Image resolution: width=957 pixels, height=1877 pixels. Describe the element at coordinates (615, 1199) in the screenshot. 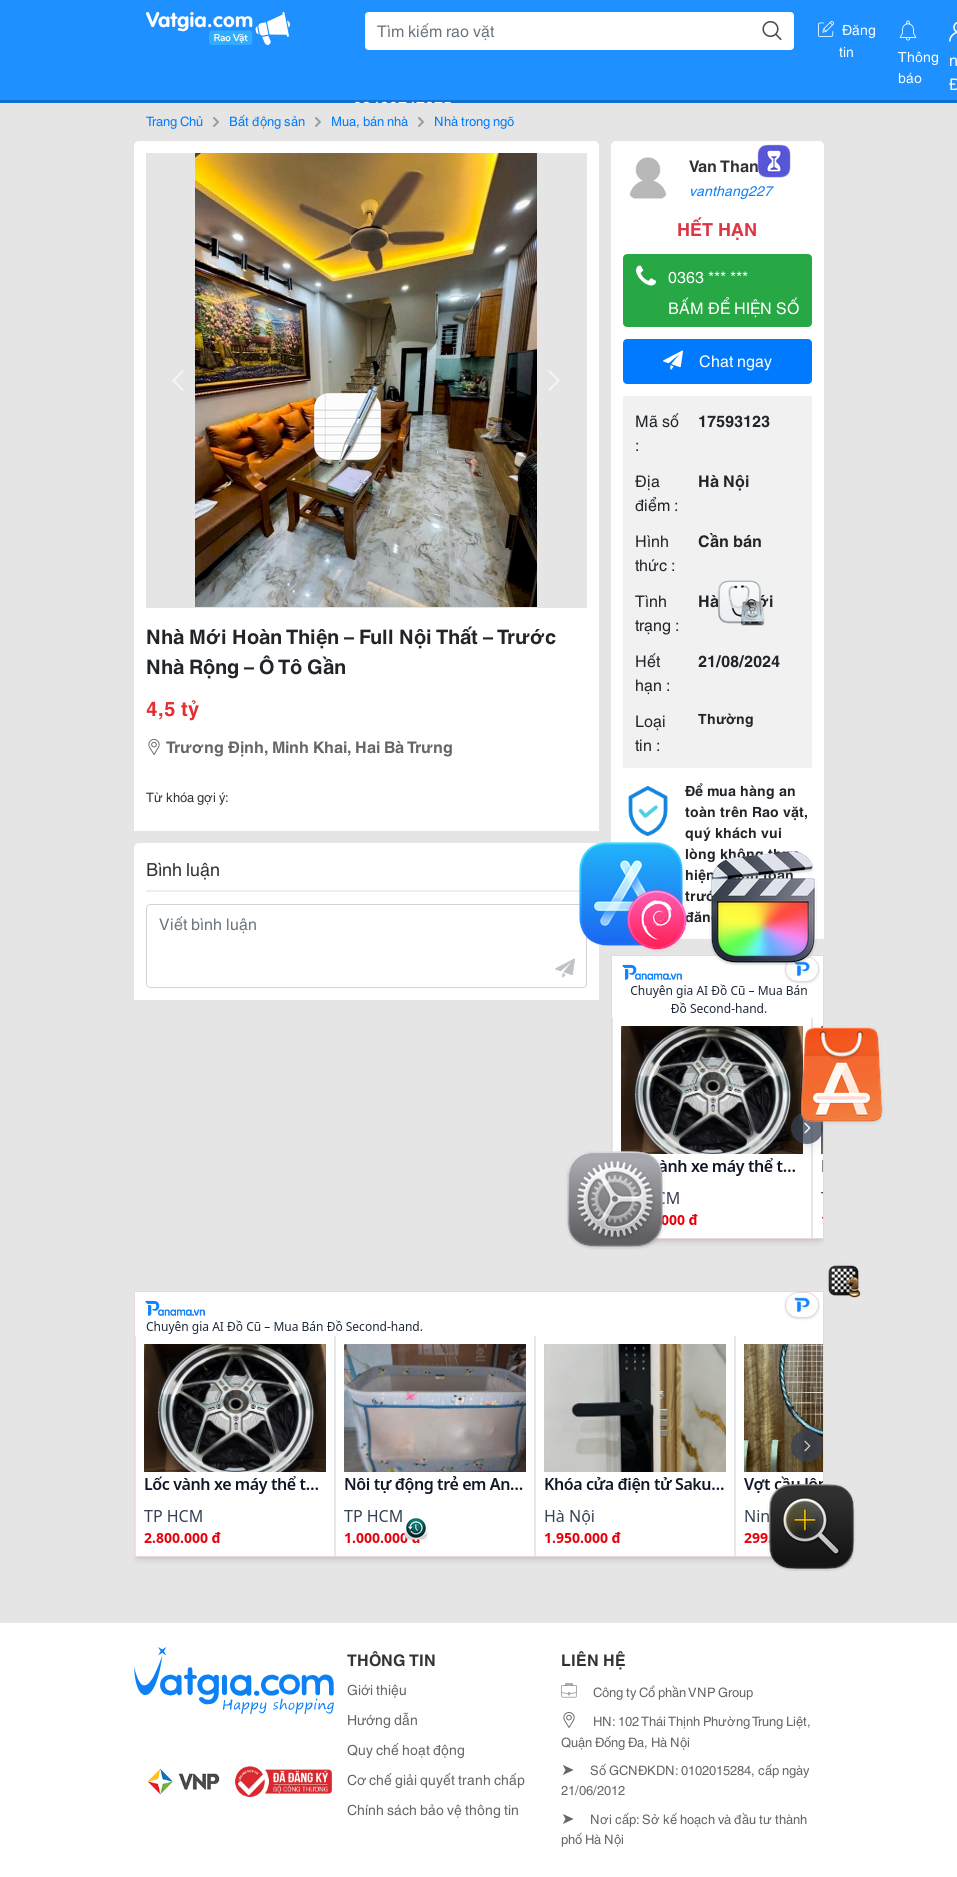

I see `open system settings or preferences` at that location.